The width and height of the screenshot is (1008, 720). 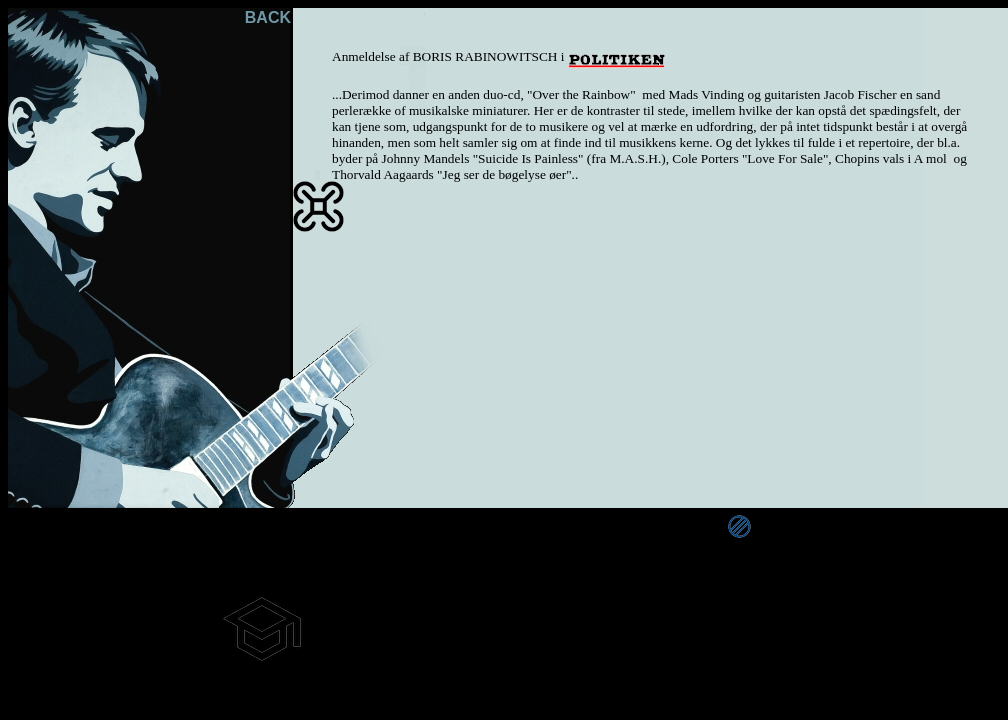 I want to click on access drone controls, so click(x=318, y=206).